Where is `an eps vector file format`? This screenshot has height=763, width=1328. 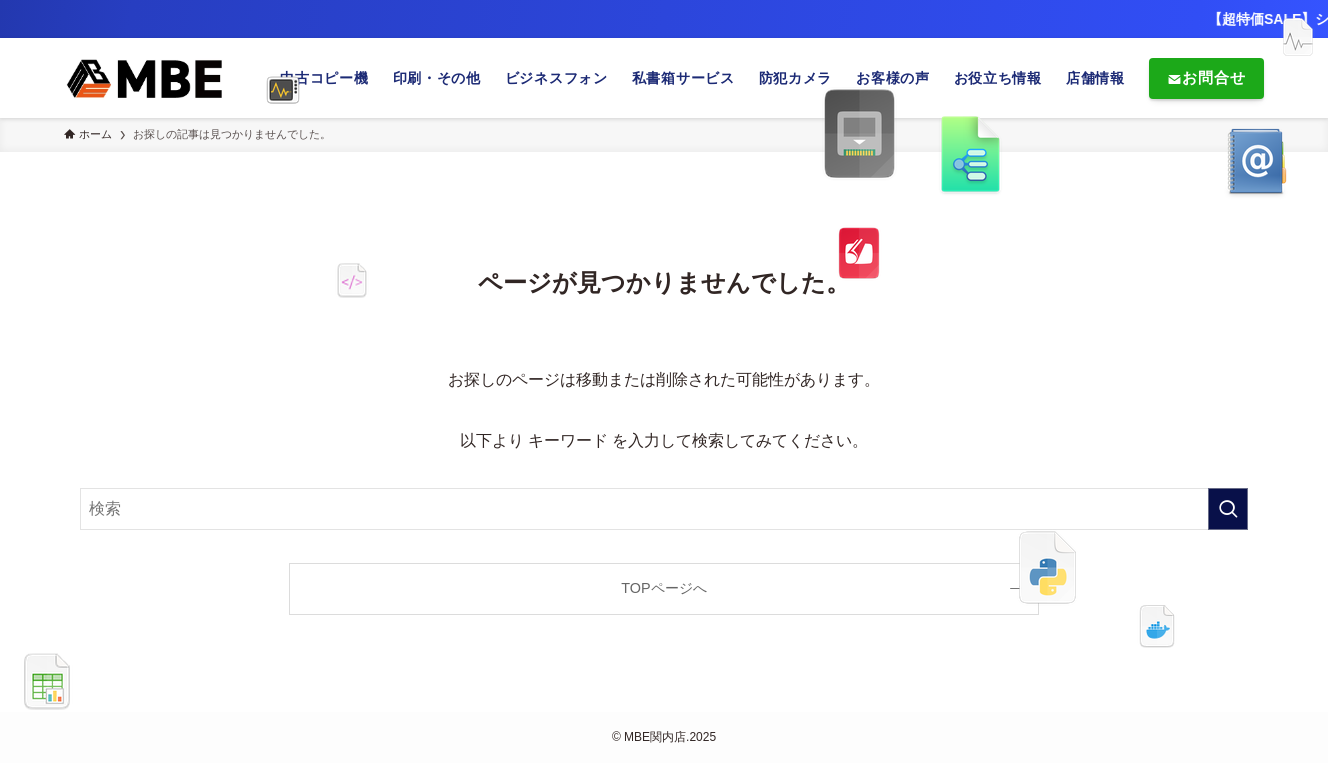 an eps vector file format is located at coordinates (859, 253).